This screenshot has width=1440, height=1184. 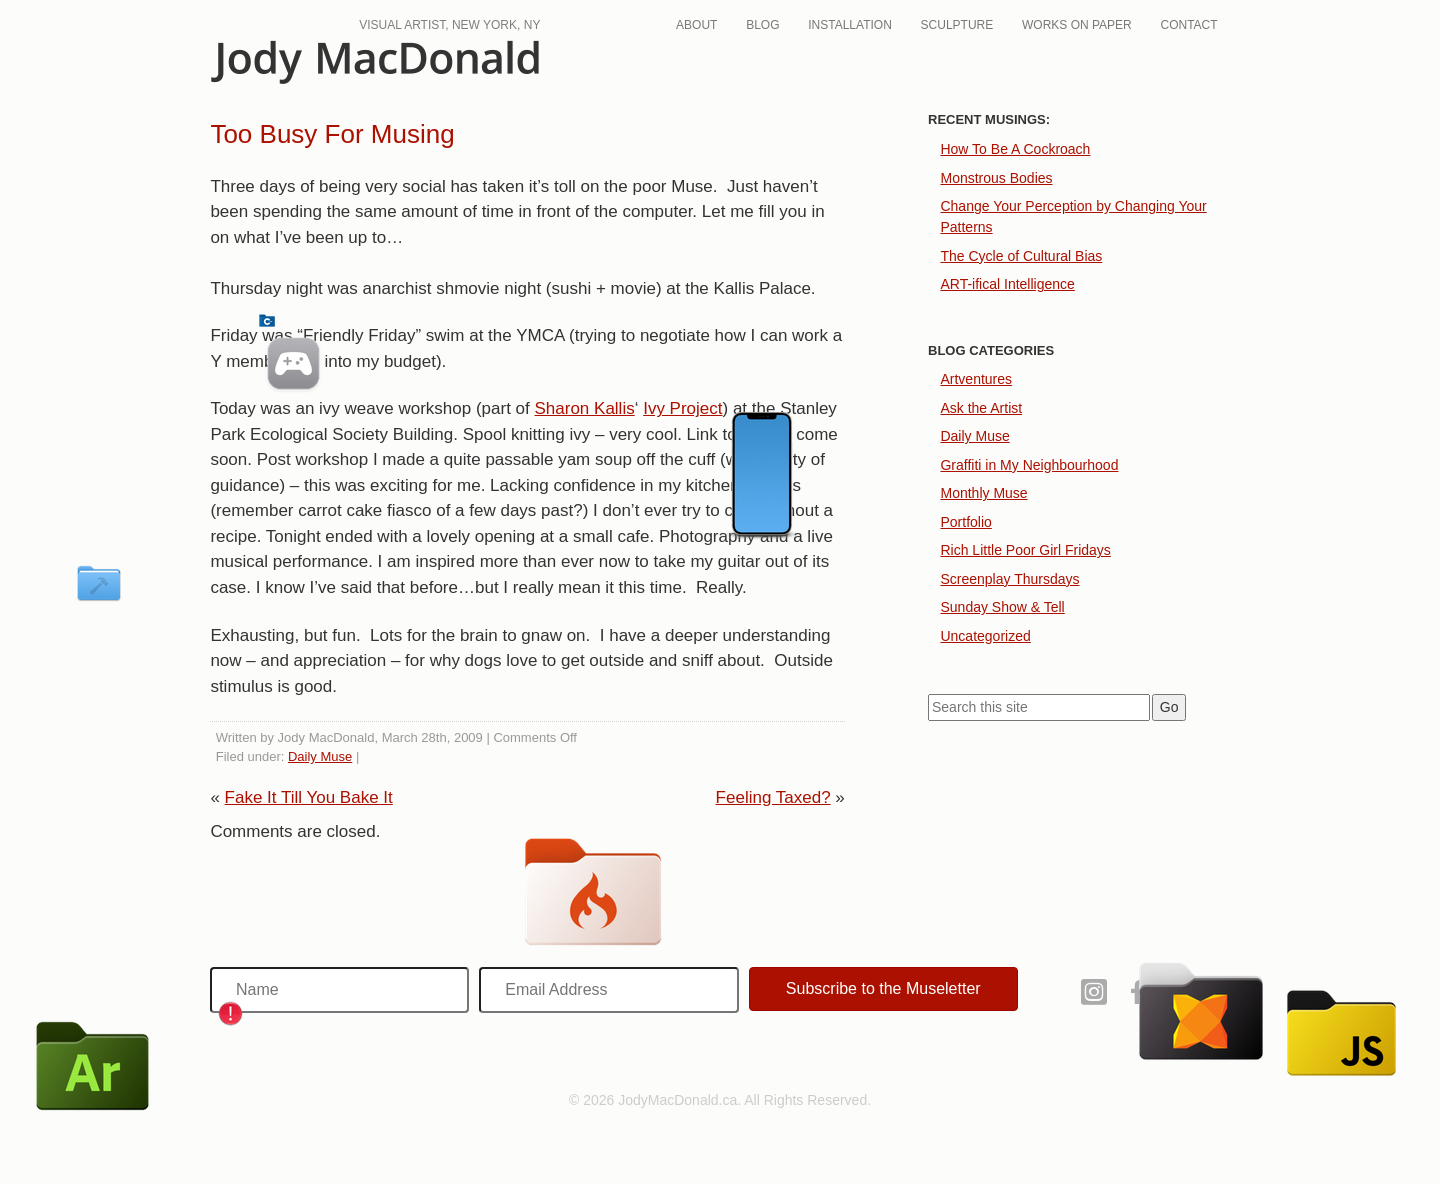 I want to click on view connected iPhone device, so click(x=762, y=476).